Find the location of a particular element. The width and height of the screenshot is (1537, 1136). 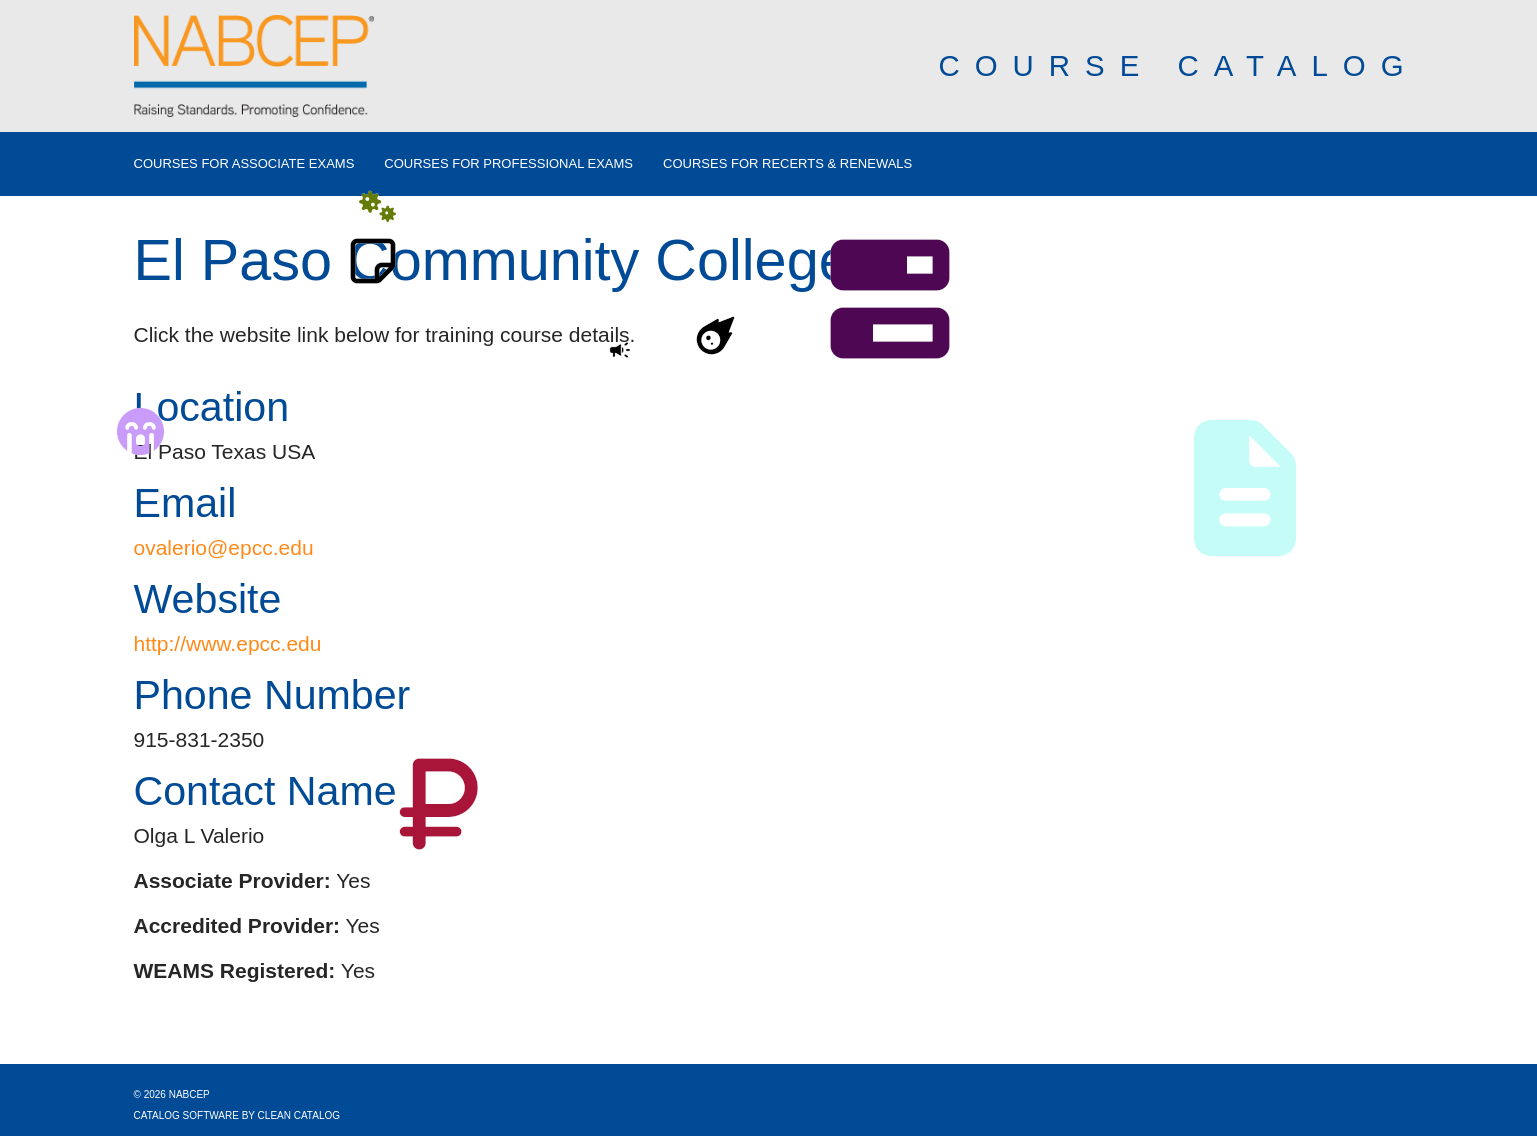

indicates russian ruble currency is located at coordinates (442, 804).